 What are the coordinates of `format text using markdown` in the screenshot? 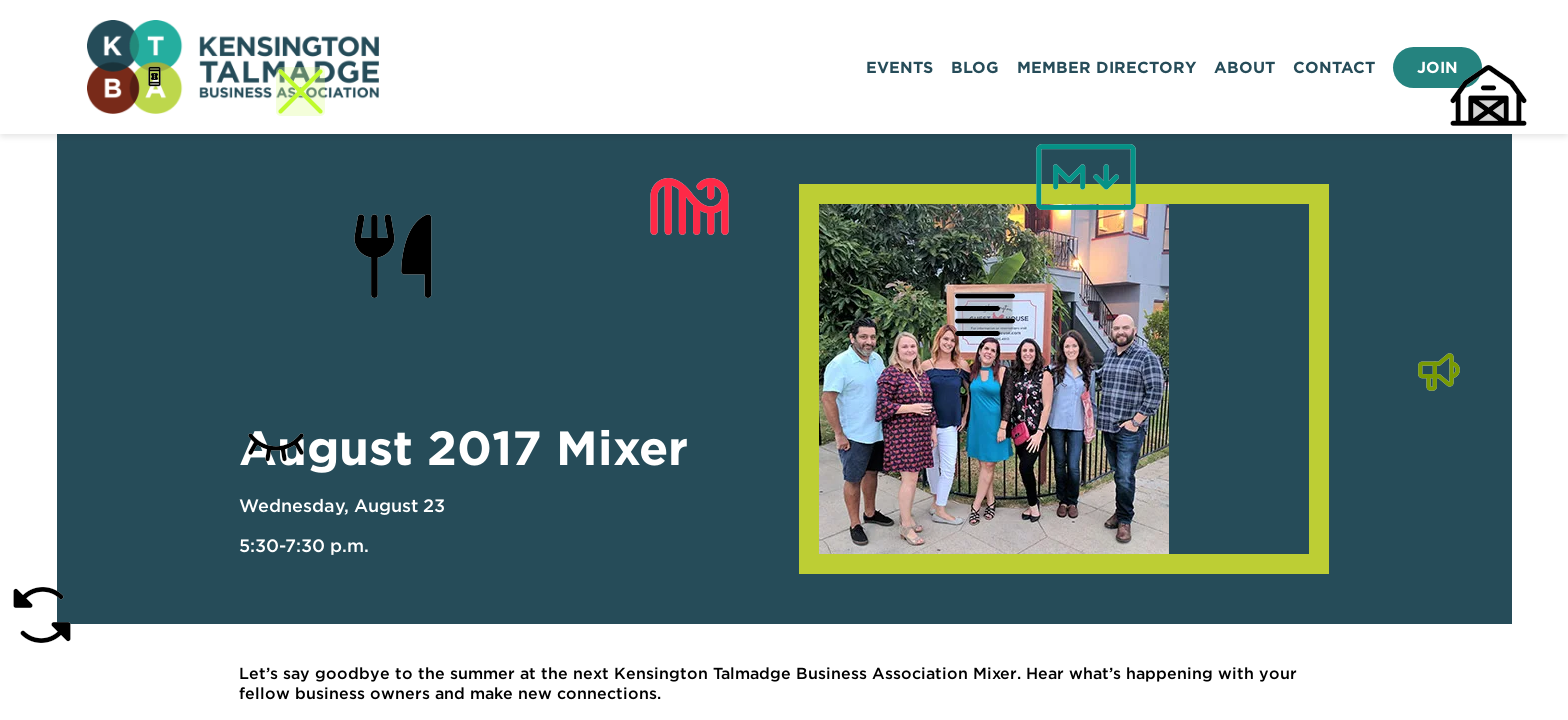 It's located at (1086, 177).